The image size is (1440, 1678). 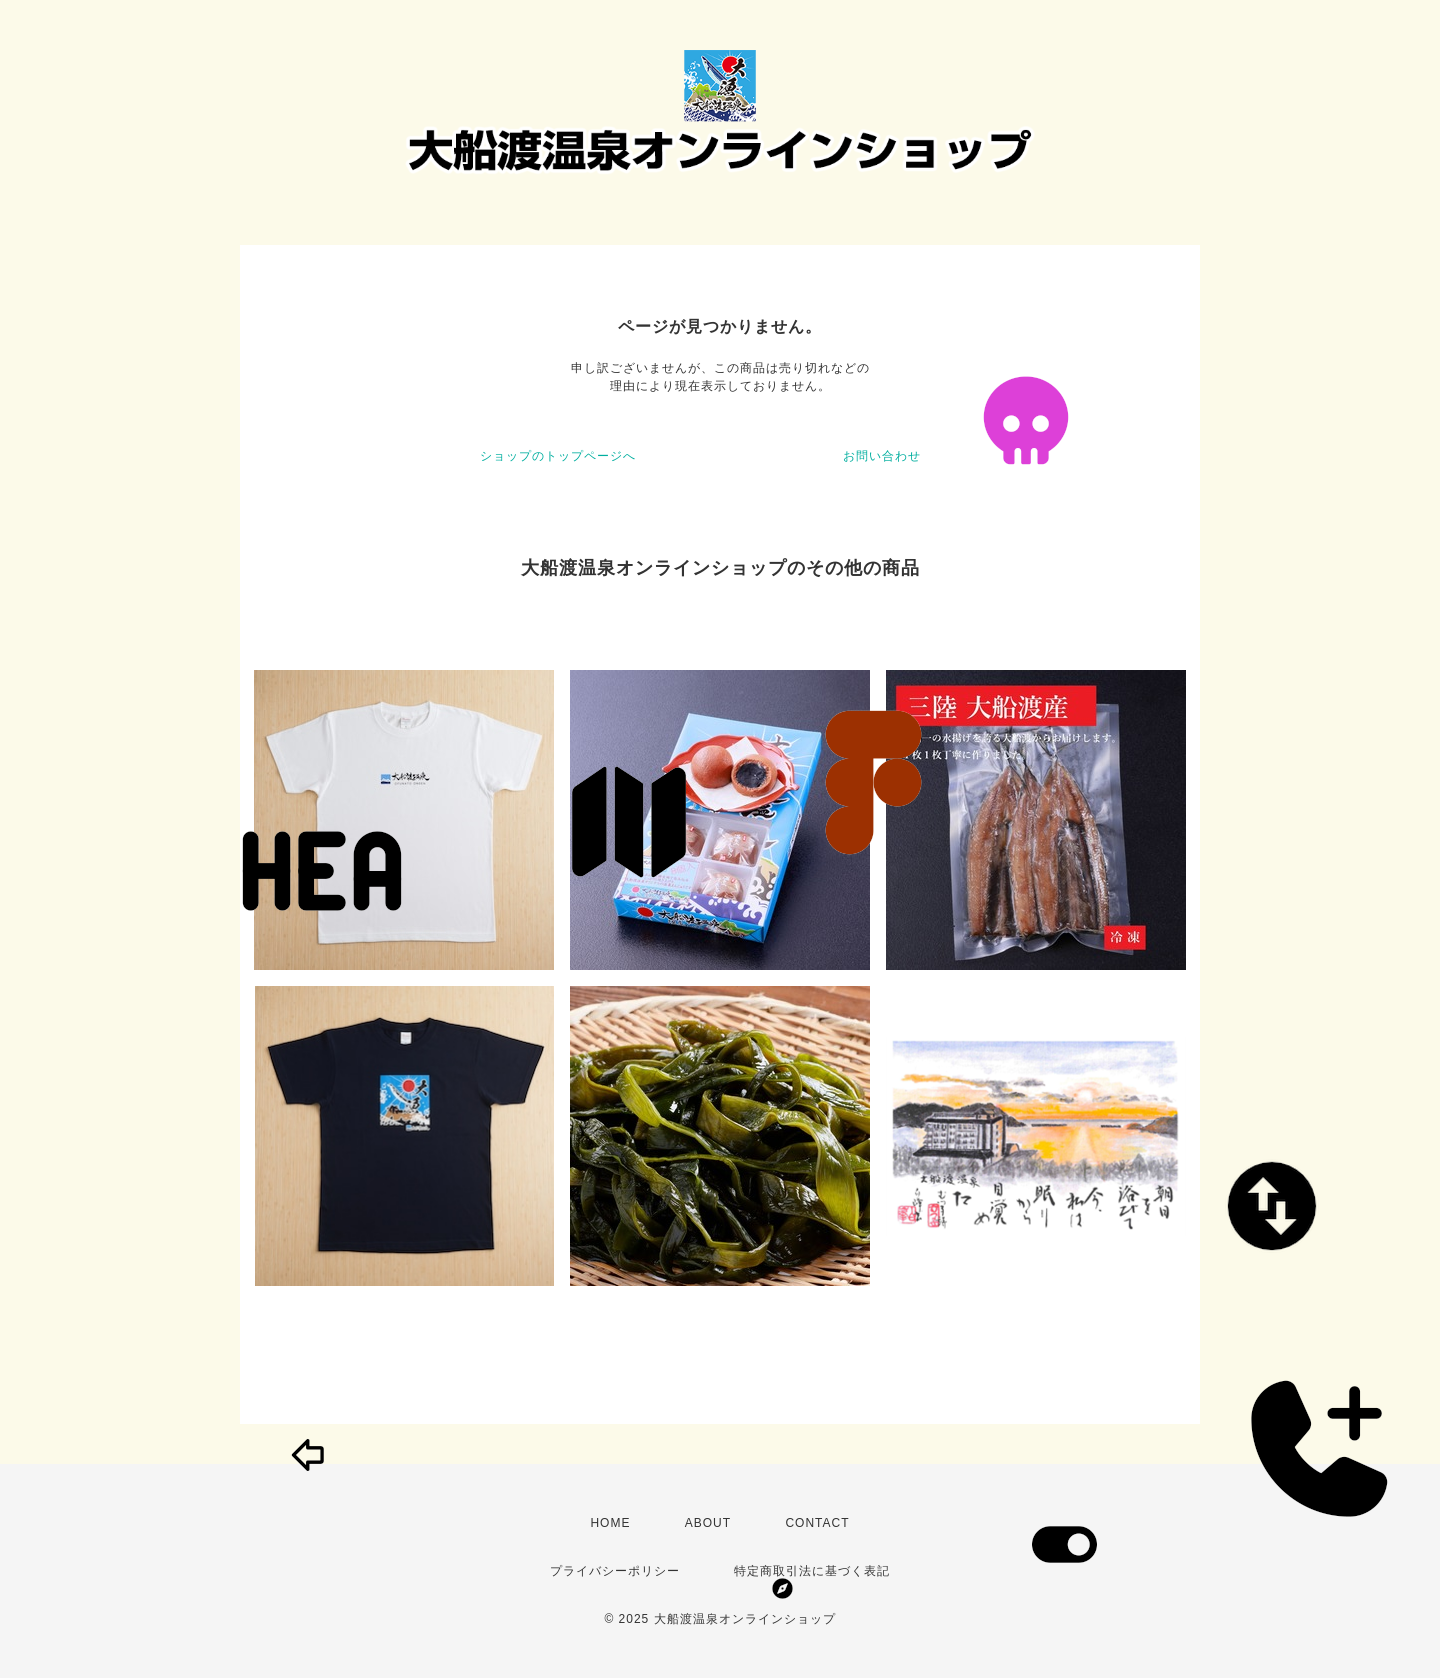 I want to click on open the map view, so click(x=629, y=822).